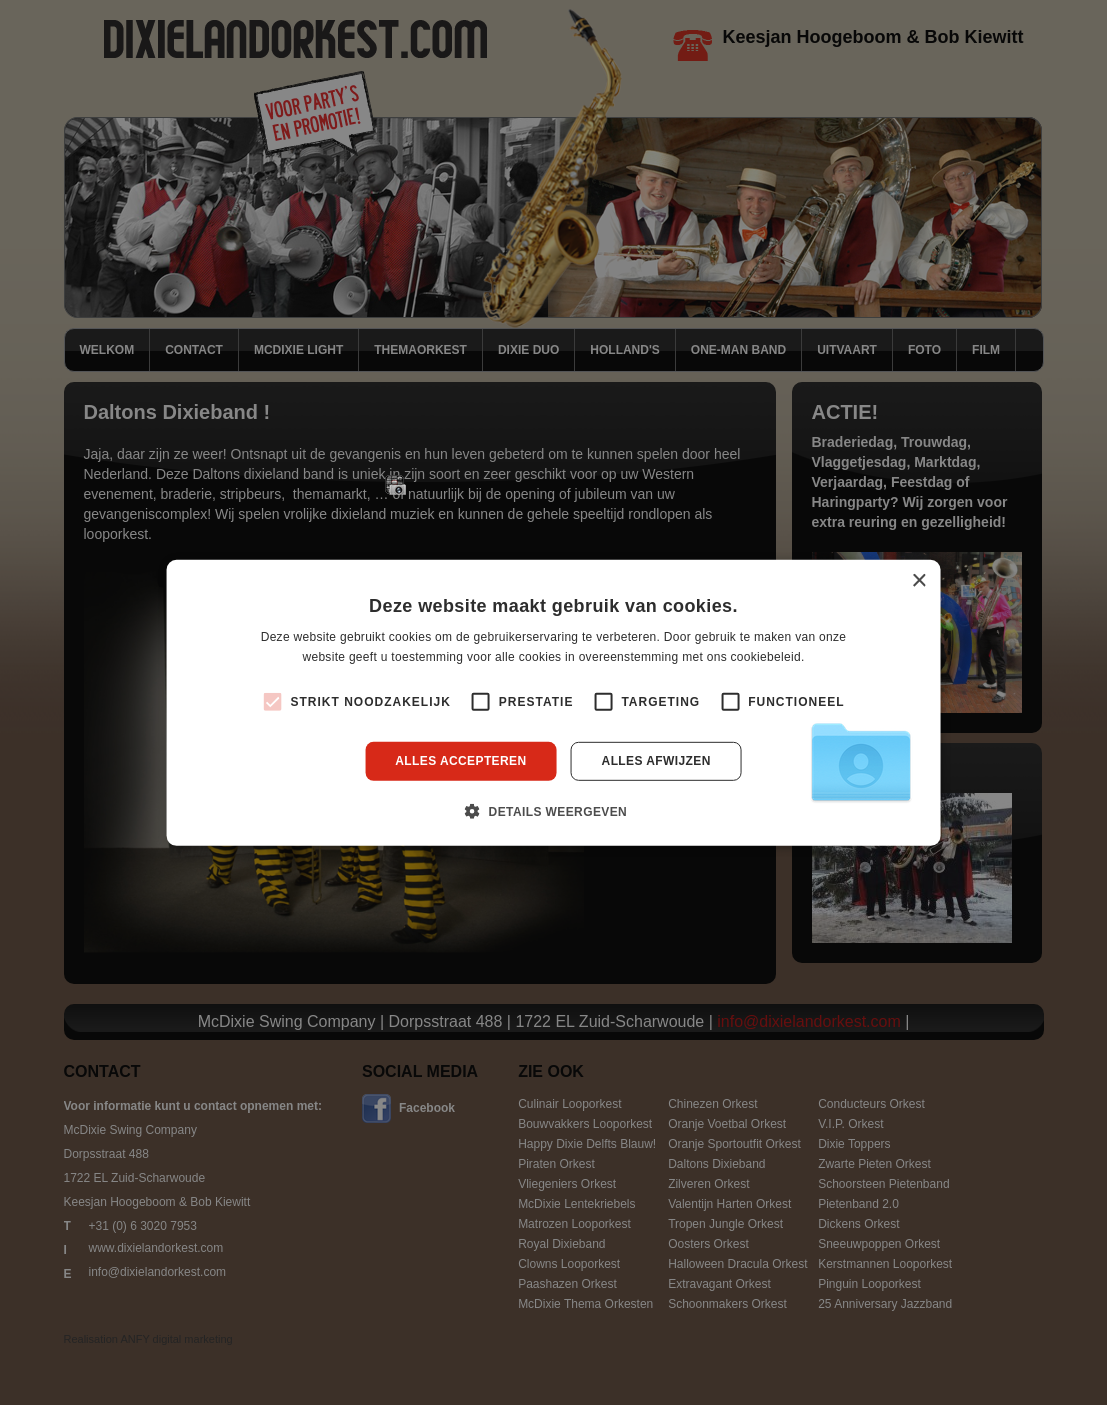 This screenshot has width=1107, height=1405. I want to click on open the users folder, so click(861, 762).